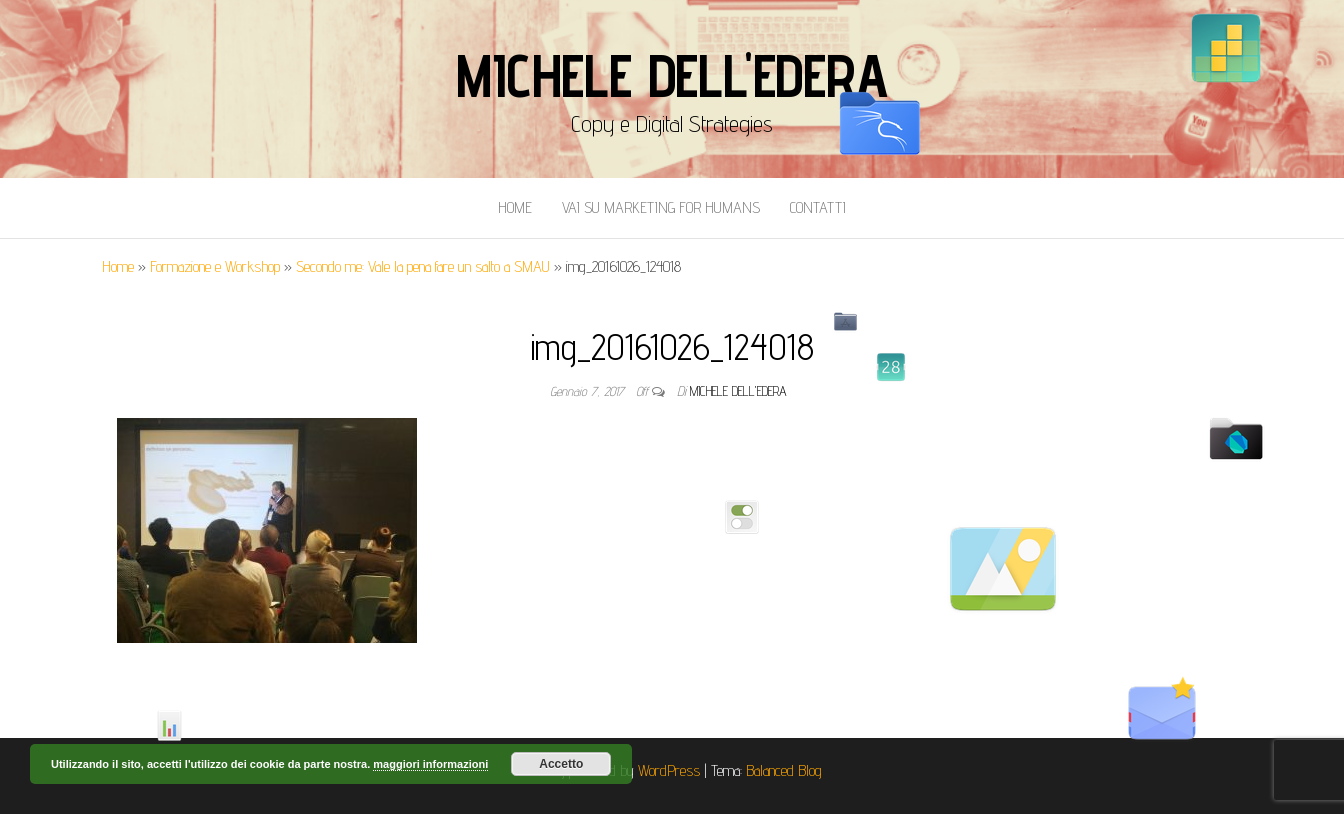  I want to click on open photo management app, so click(1003, 569).